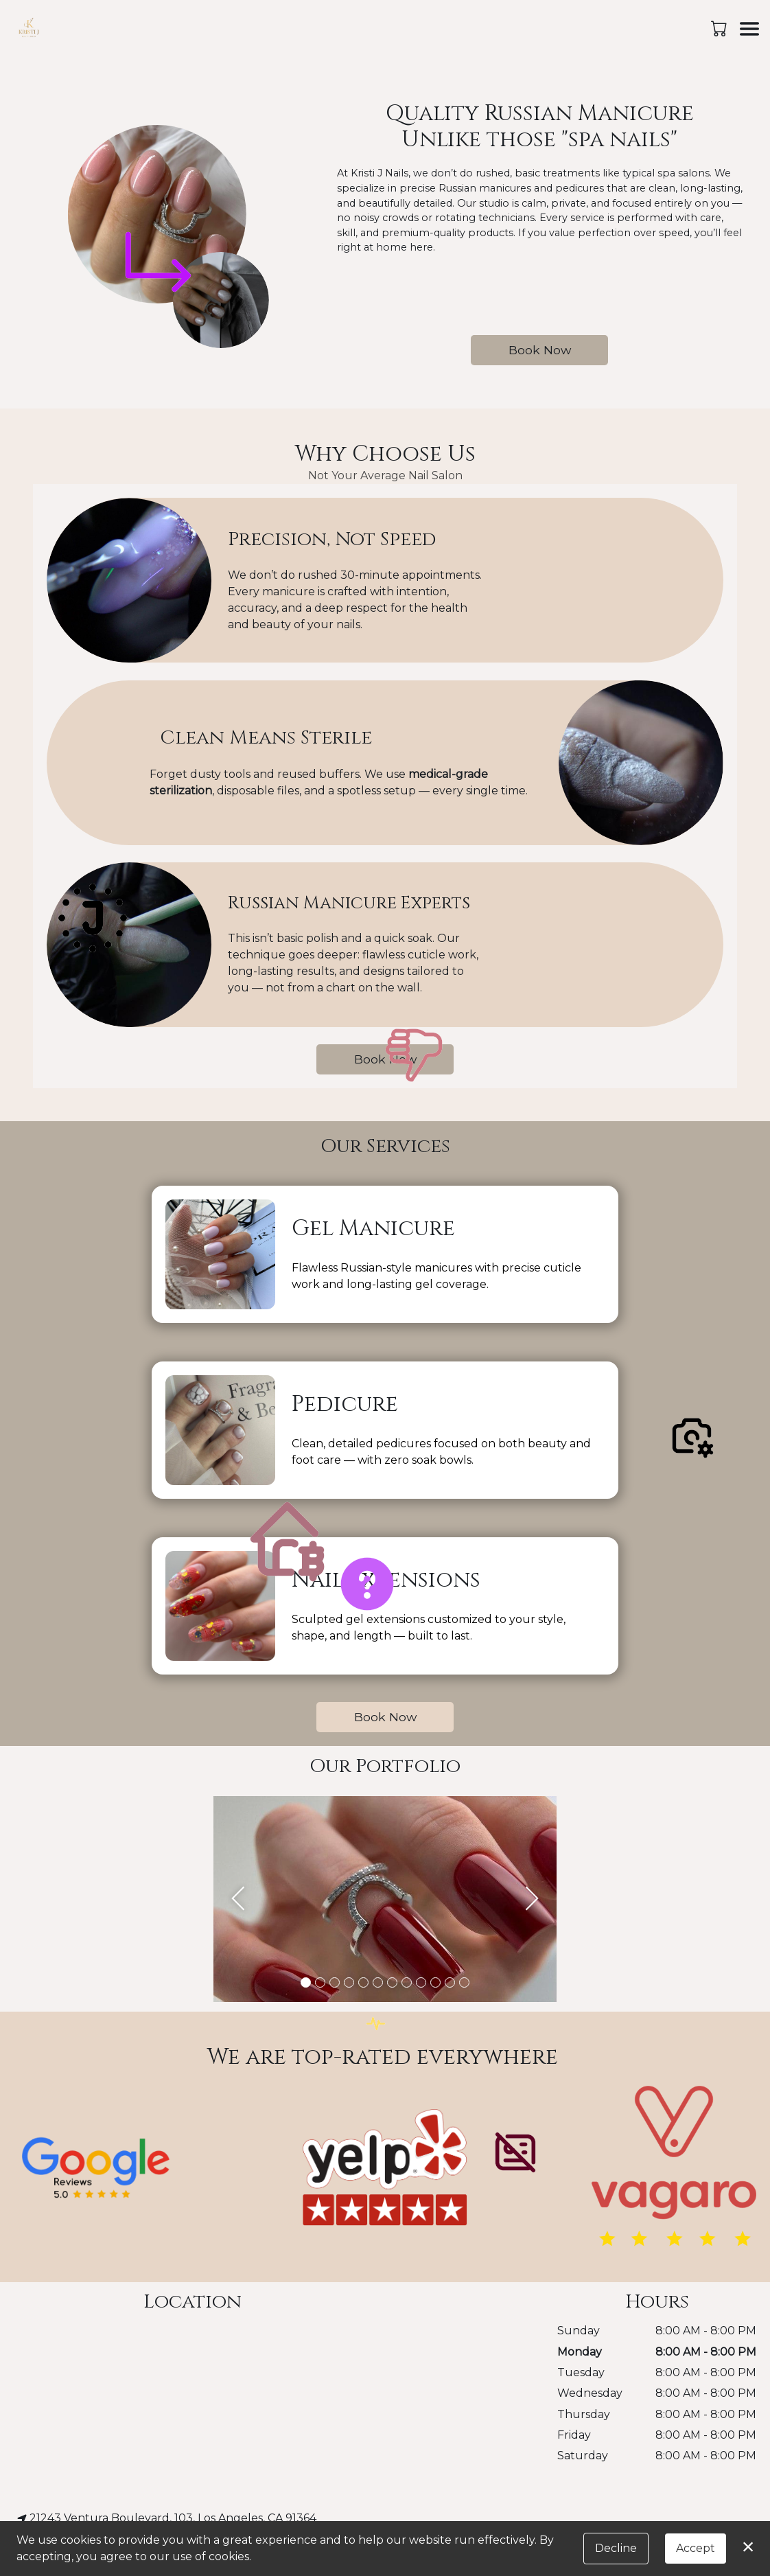  I want to click on disable identity verification, so click(515, 2152).